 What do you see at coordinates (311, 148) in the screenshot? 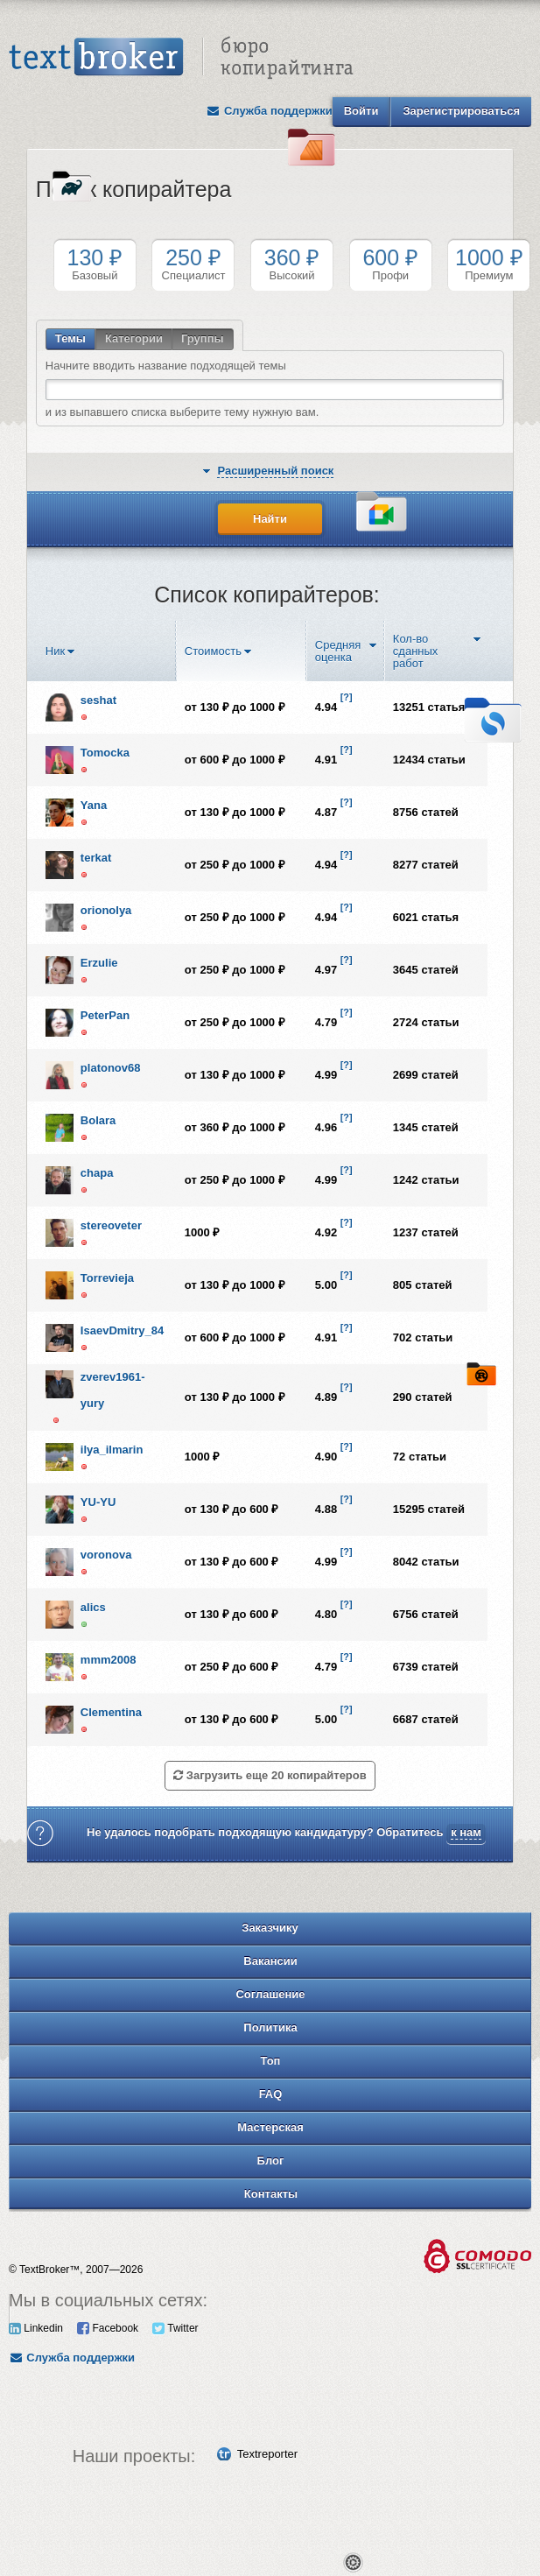
I see `open affinity publisher project folder` at bounding box center [311, 148].